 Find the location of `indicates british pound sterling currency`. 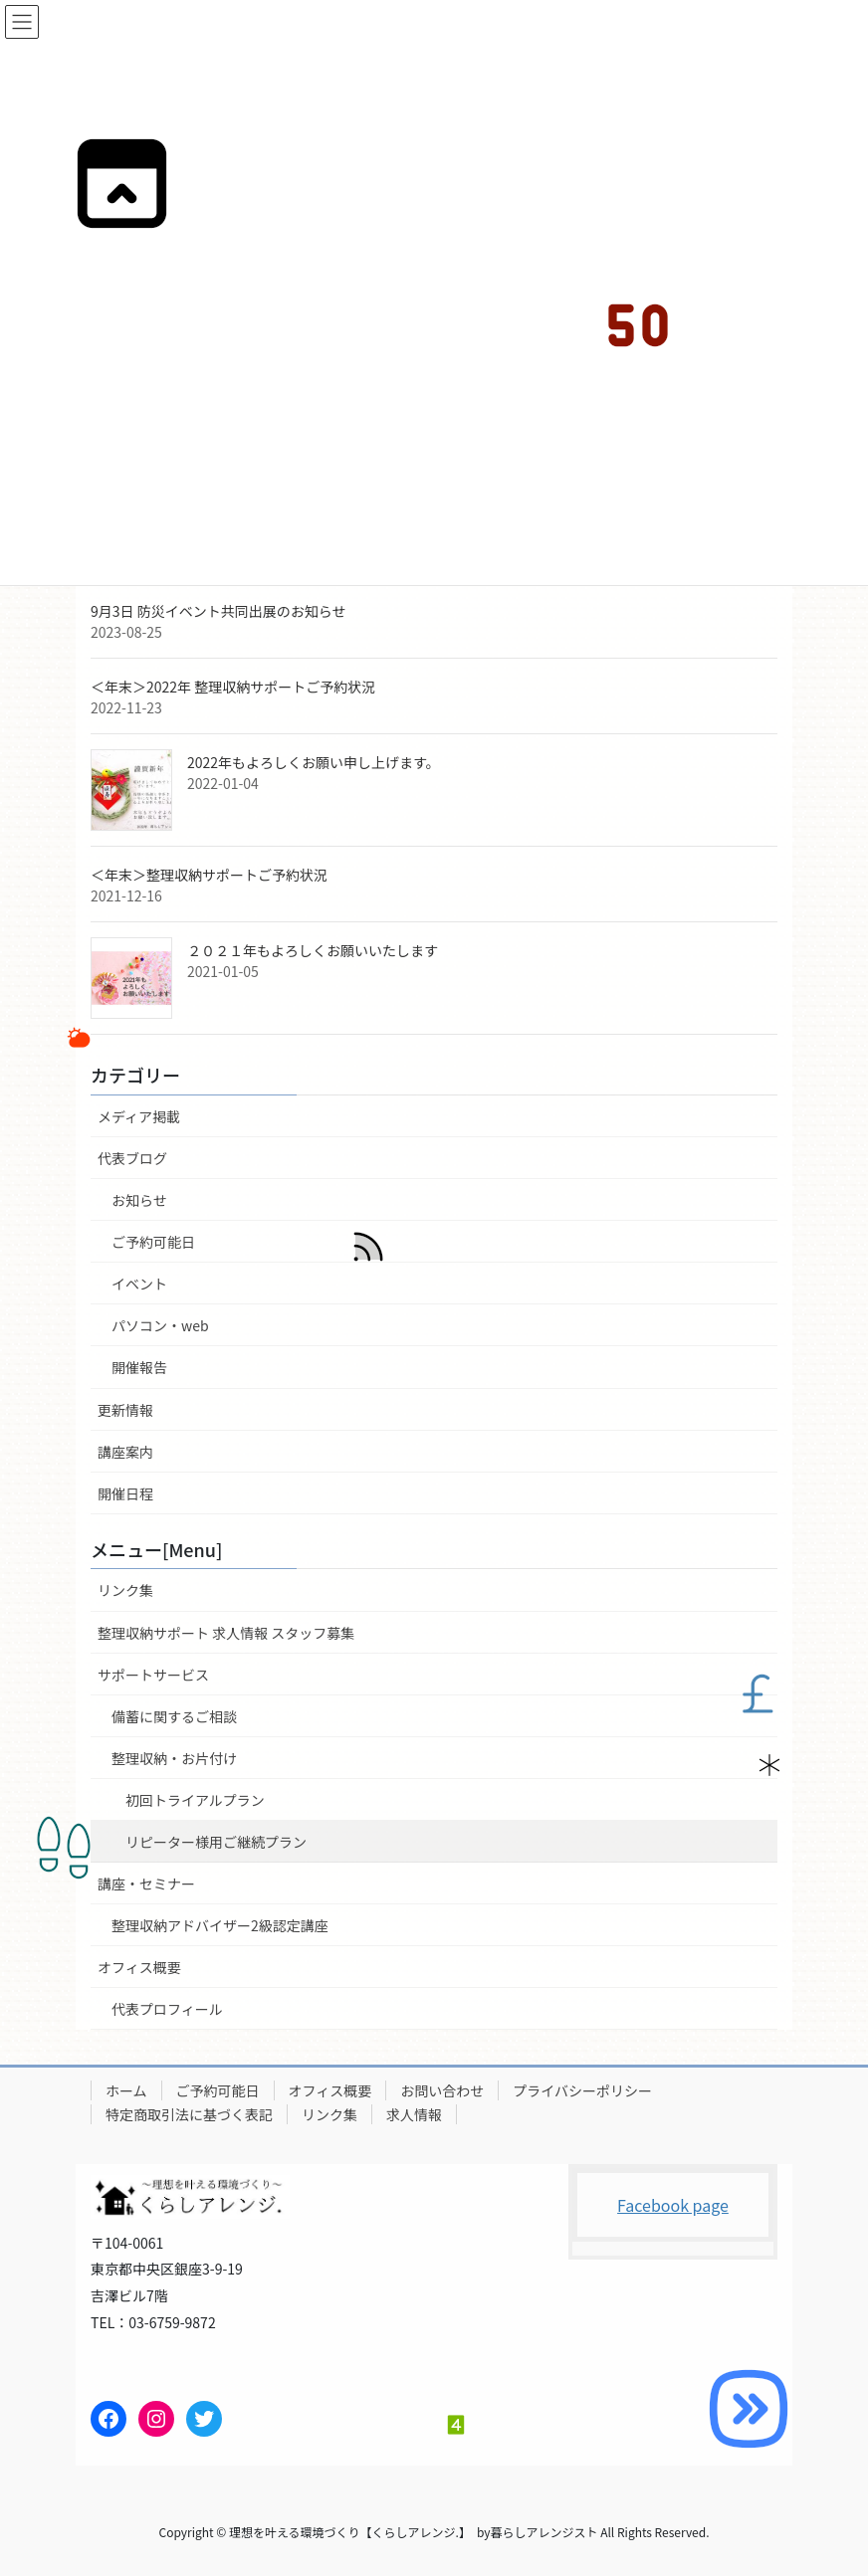

indicates british pound sterling currency is located at coordinates (760, 1694).